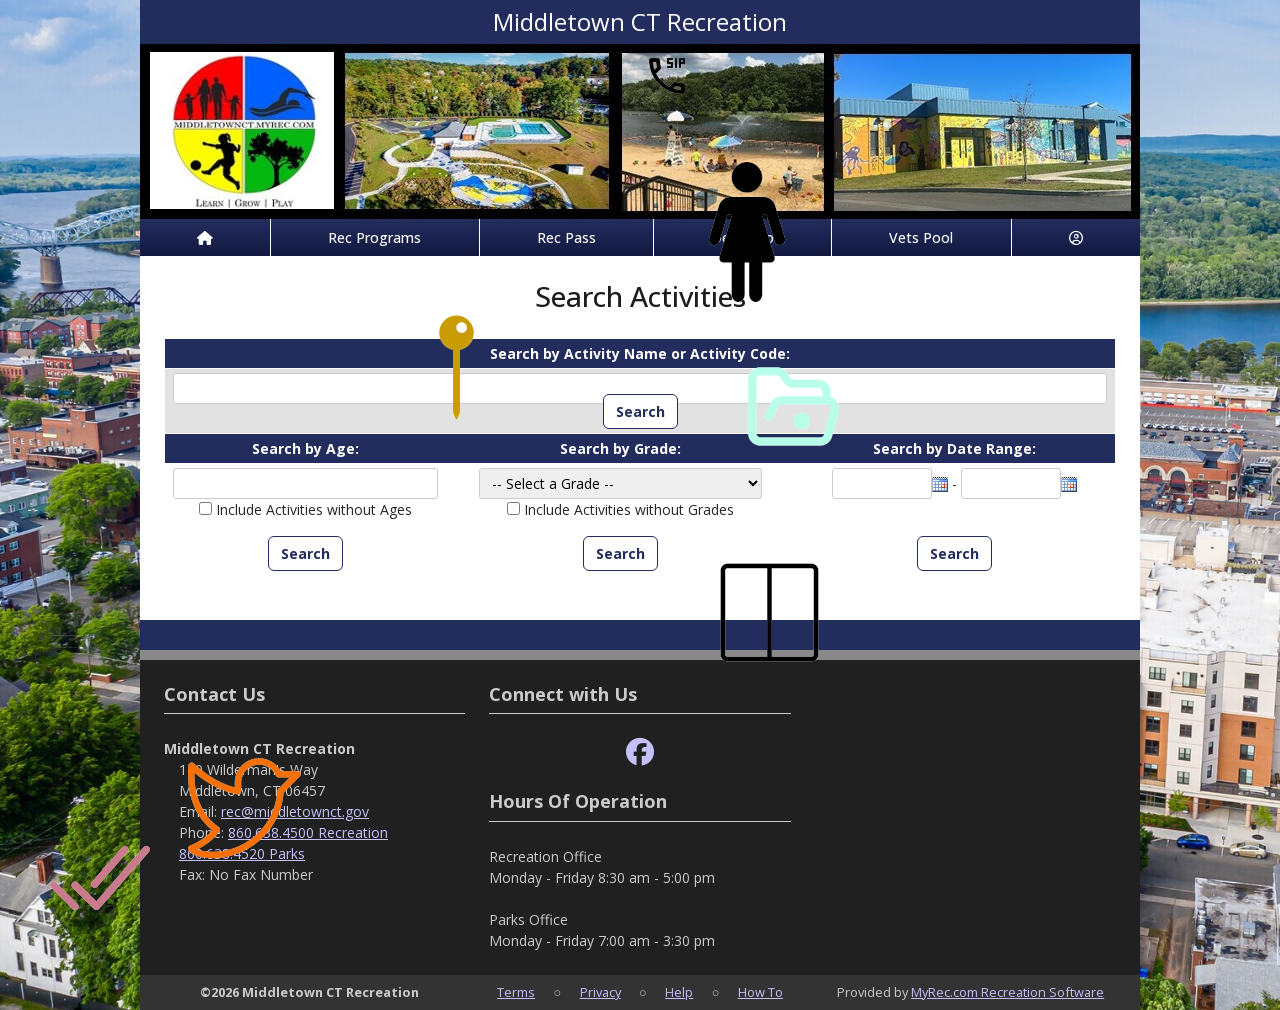  What do you see at coordinates (238, 804) in the screenshot?
I see `share to twitter` at bounding box center [238, 804].